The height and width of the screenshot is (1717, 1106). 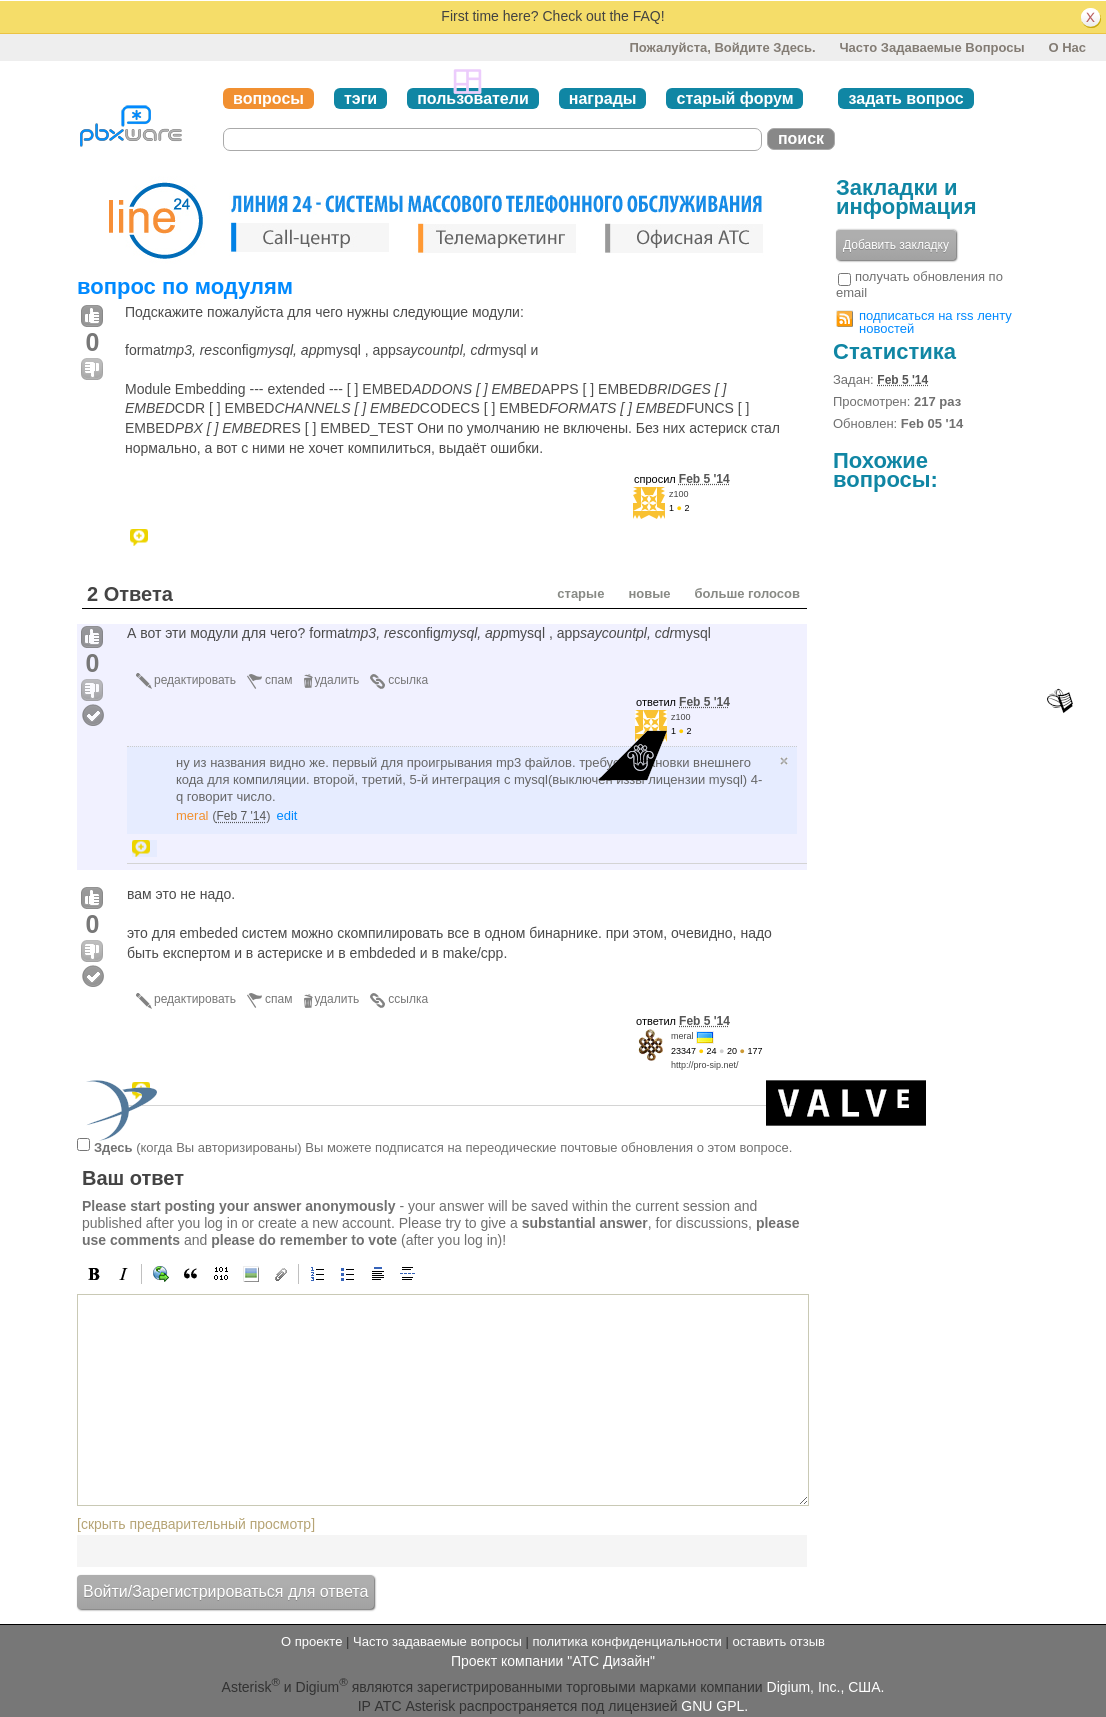 What do you see at coordinates (846, 1103) in the screenshot?
I see `valve corporation logo` at bounding box center [846, 1103].